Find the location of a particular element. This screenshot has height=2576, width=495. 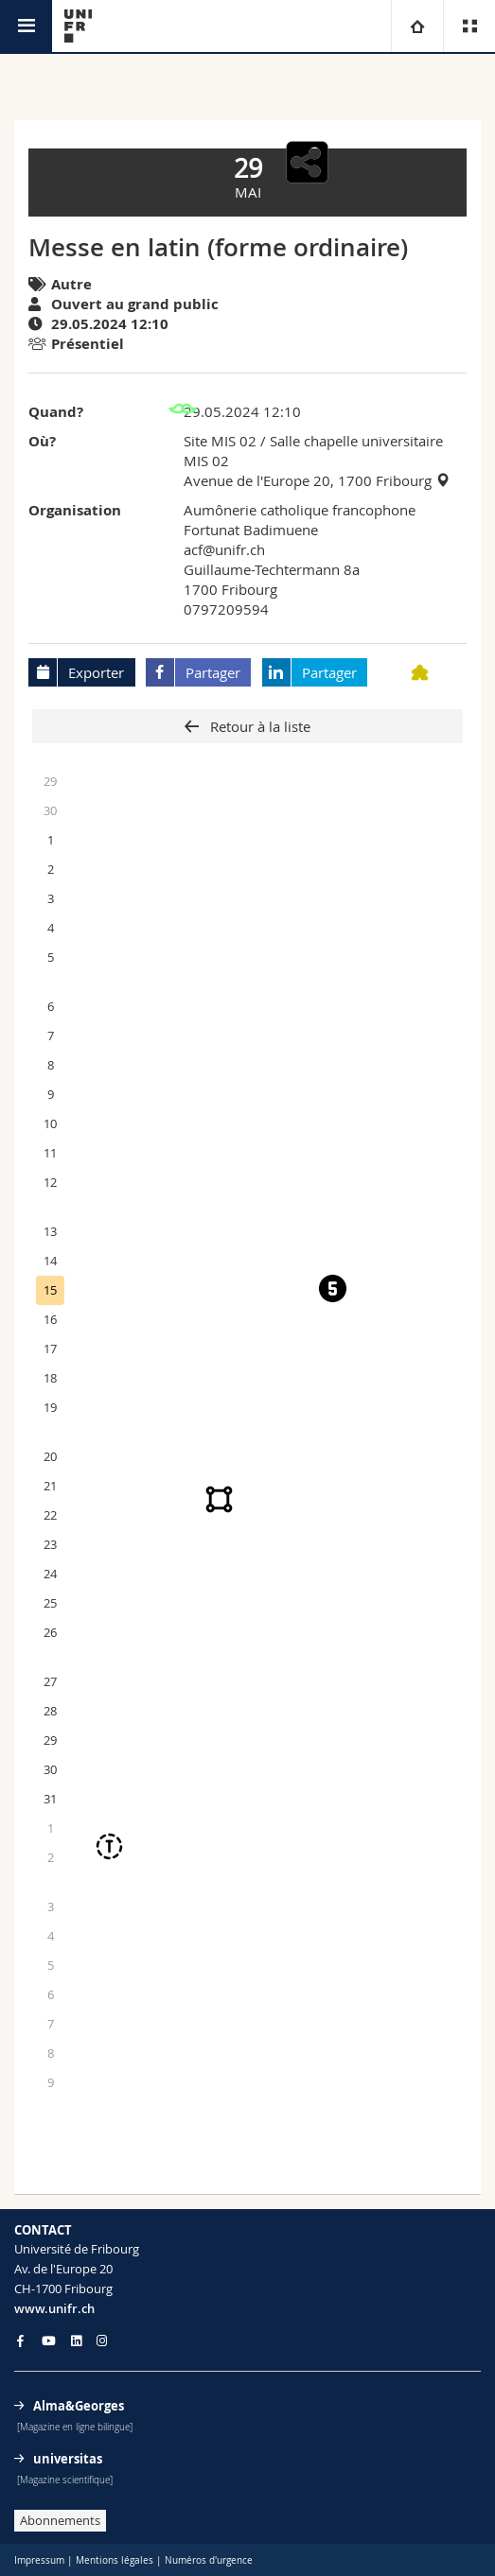

share content to social media or other apps is located at coordinates (307, 162).